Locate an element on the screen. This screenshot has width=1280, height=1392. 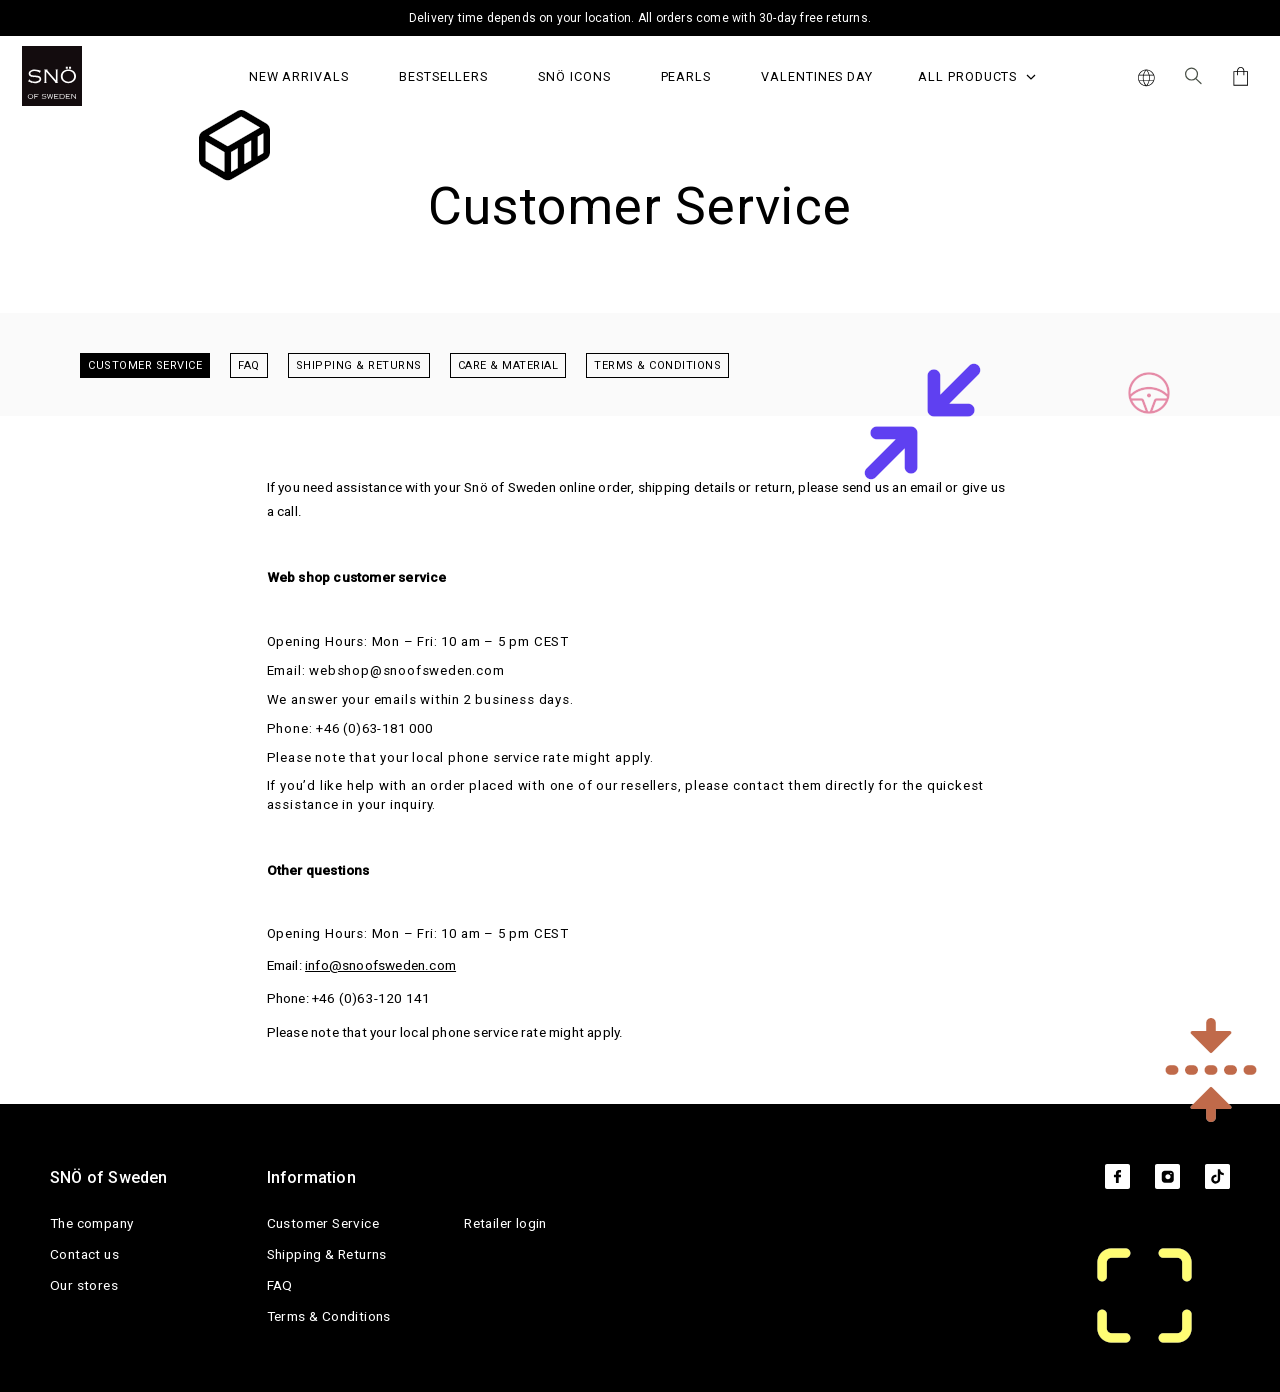
view container or package details is located at coordinates (234, 145).